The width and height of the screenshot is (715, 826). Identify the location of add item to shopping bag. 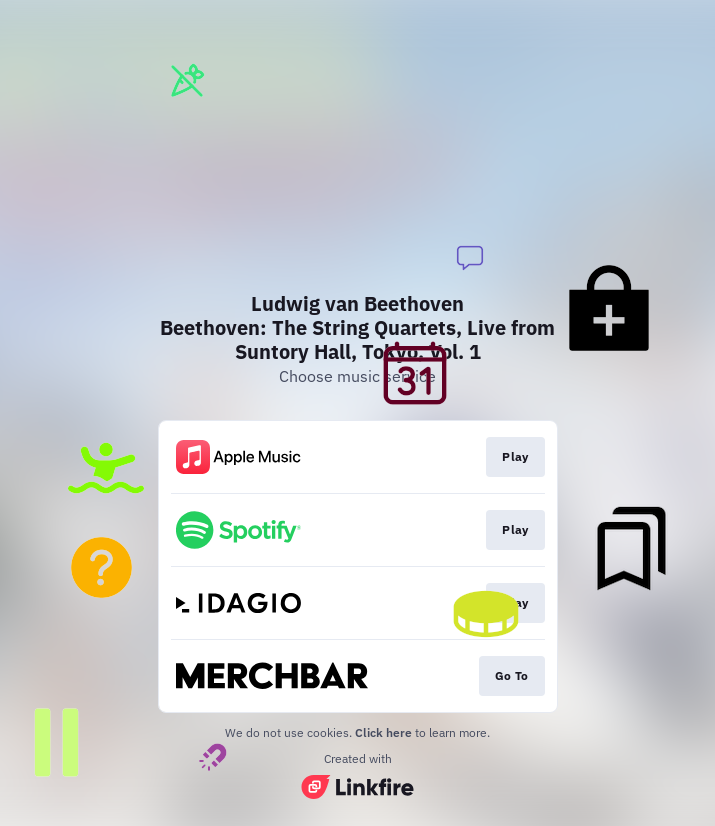
(609, 308).